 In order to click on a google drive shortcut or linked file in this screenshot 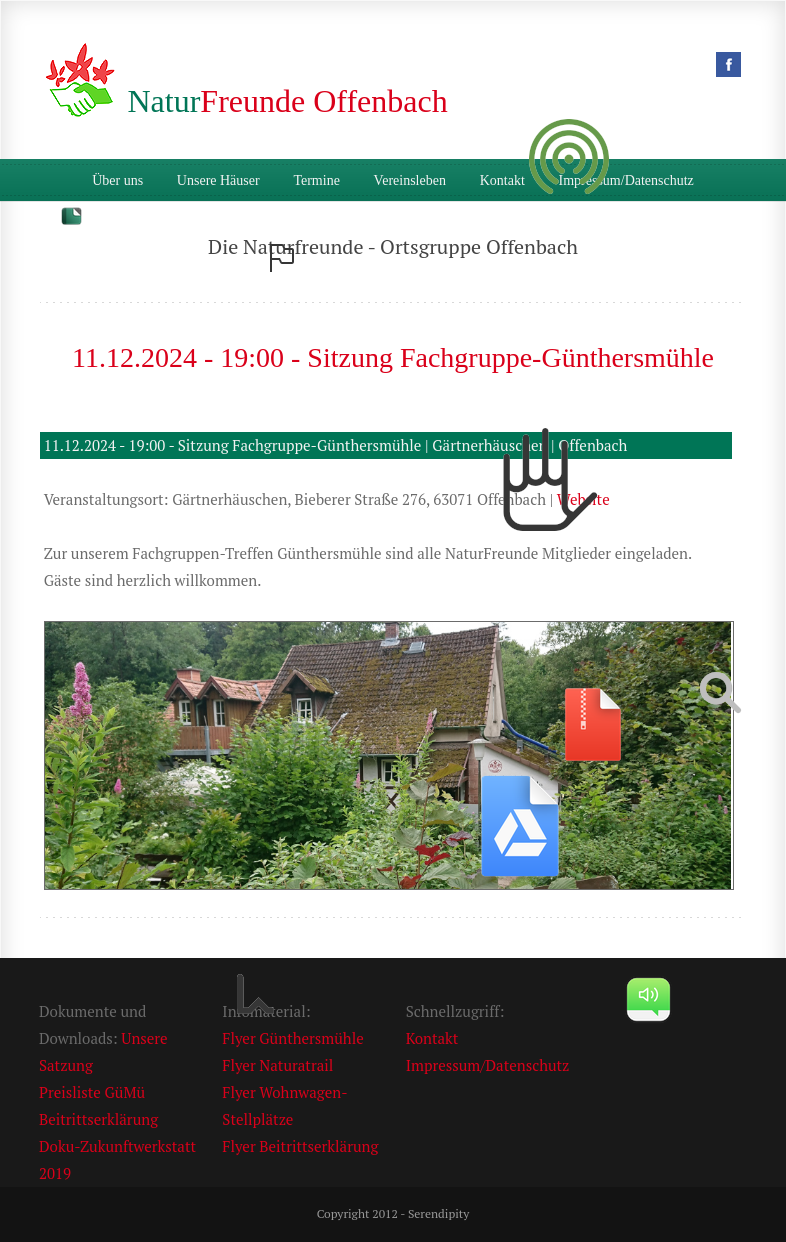, I will do `click(520, 828)`.